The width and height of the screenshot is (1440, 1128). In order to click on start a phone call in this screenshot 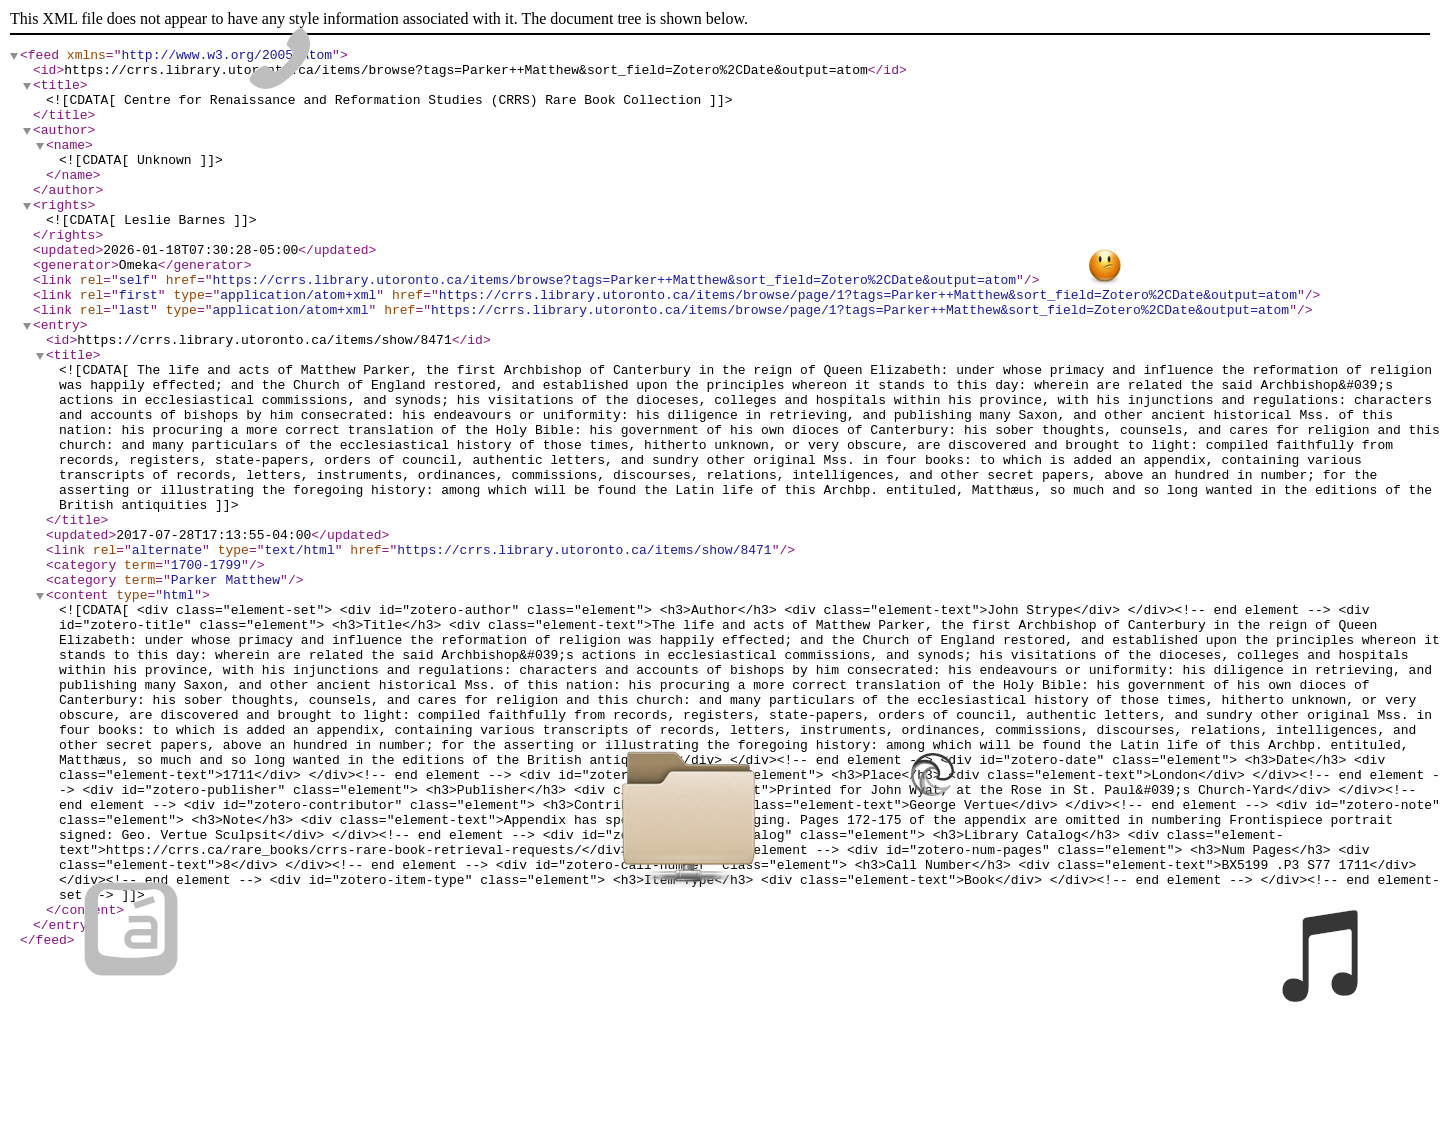, I will do `click(279, 58)`.